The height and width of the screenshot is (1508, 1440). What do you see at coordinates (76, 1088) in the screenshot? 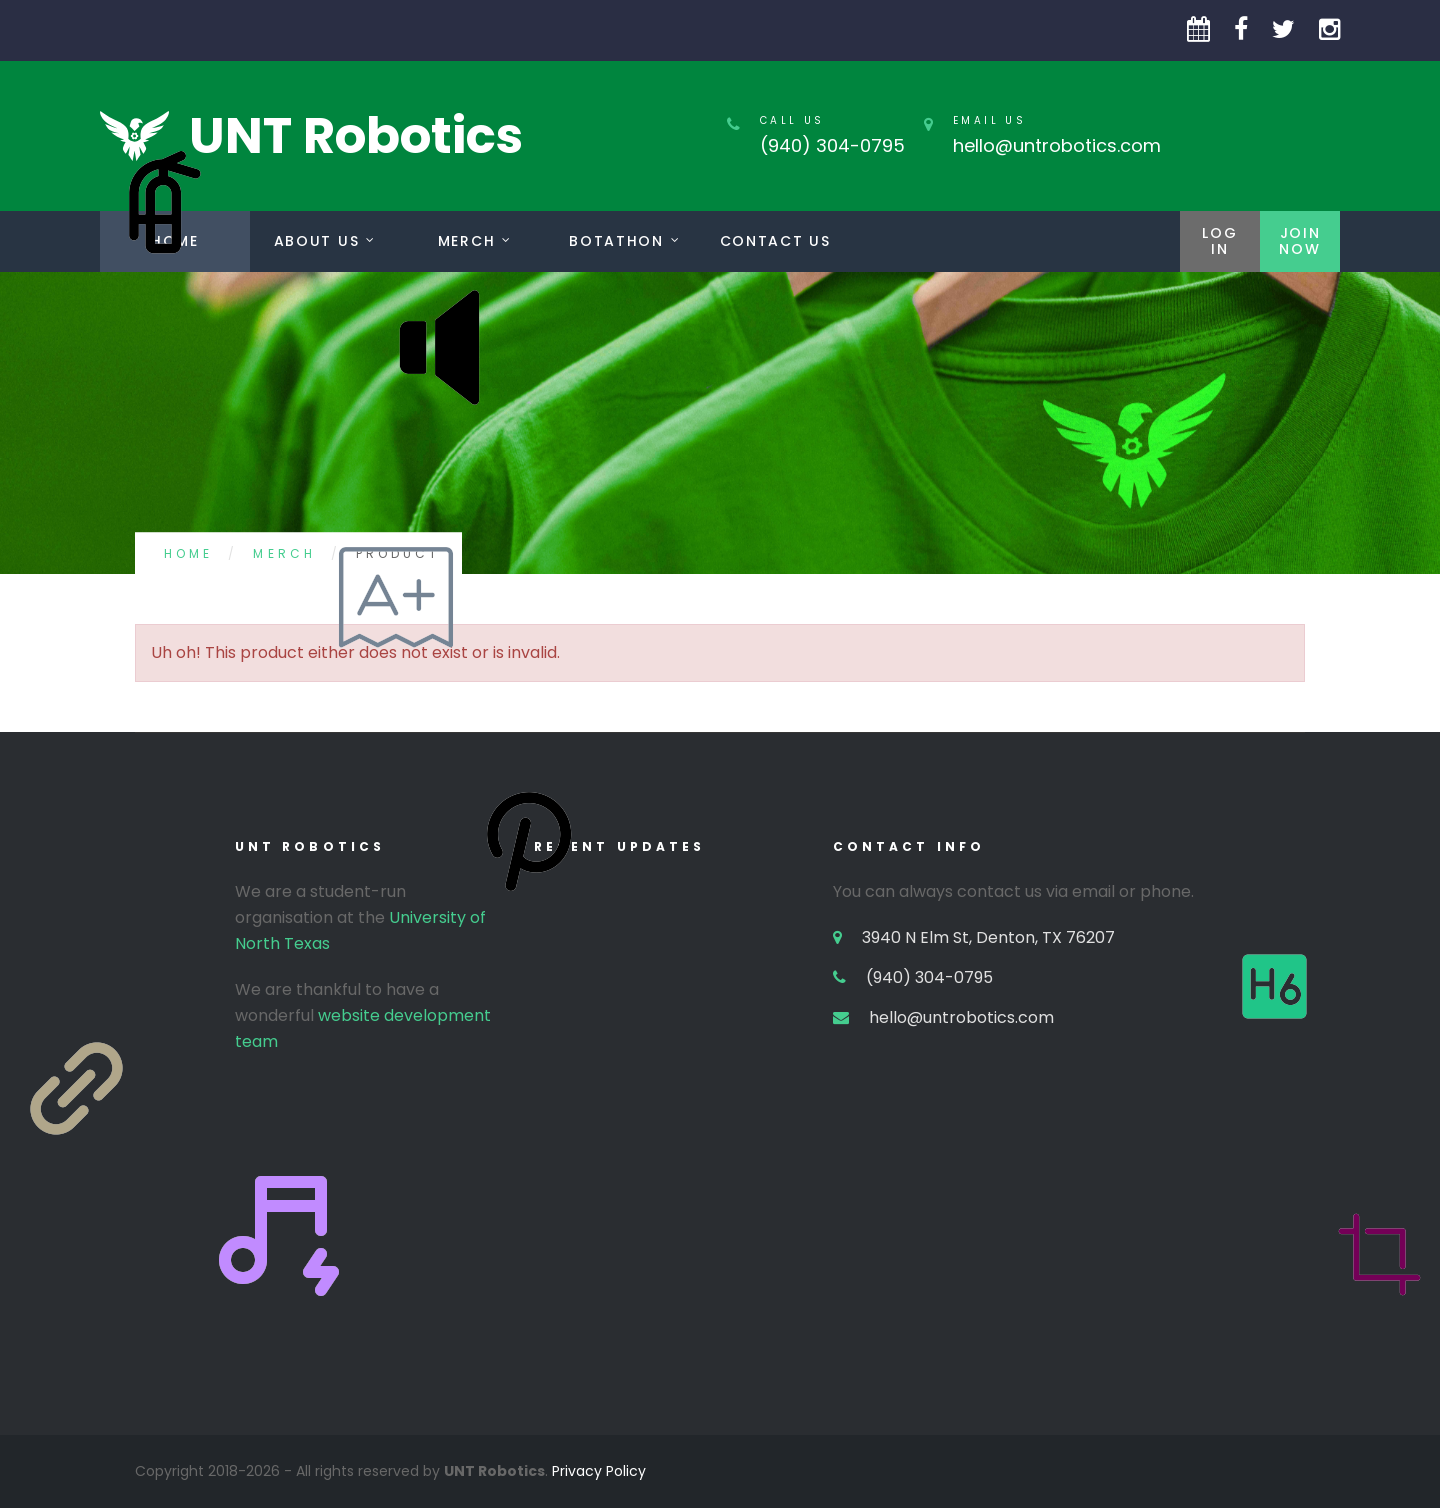
I see `copy or share a link` at bounding box center [76, 1088].